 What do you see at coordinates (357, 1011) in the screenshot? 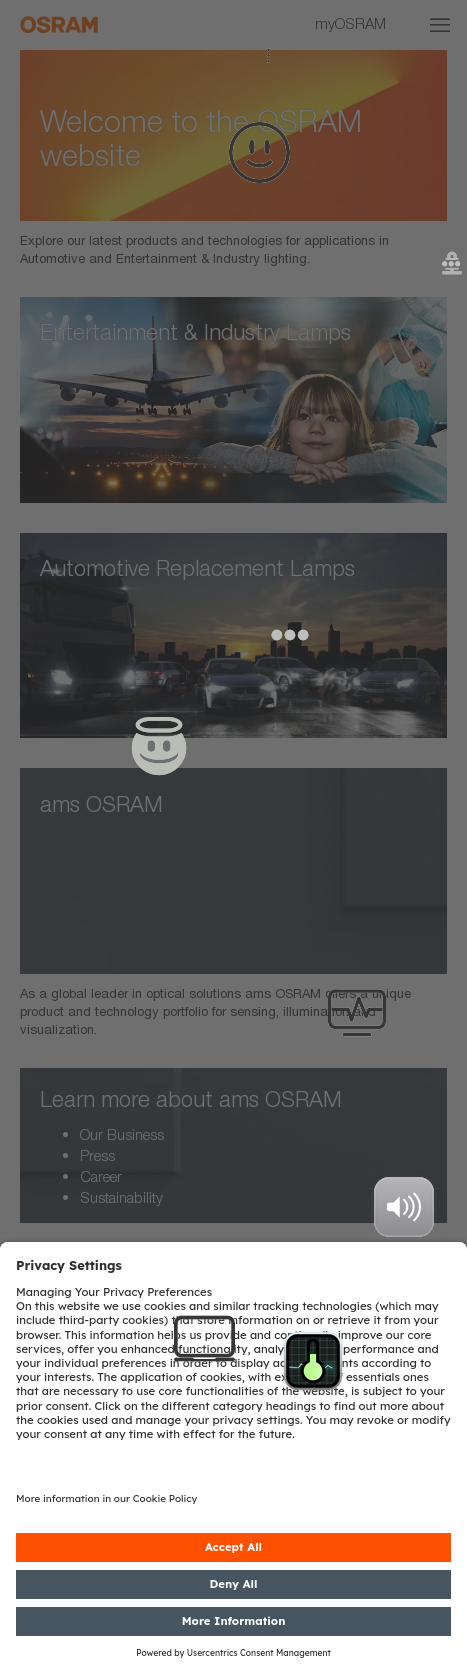
I see `access device diagnostics and system health` at bounding box center [357, 1011].